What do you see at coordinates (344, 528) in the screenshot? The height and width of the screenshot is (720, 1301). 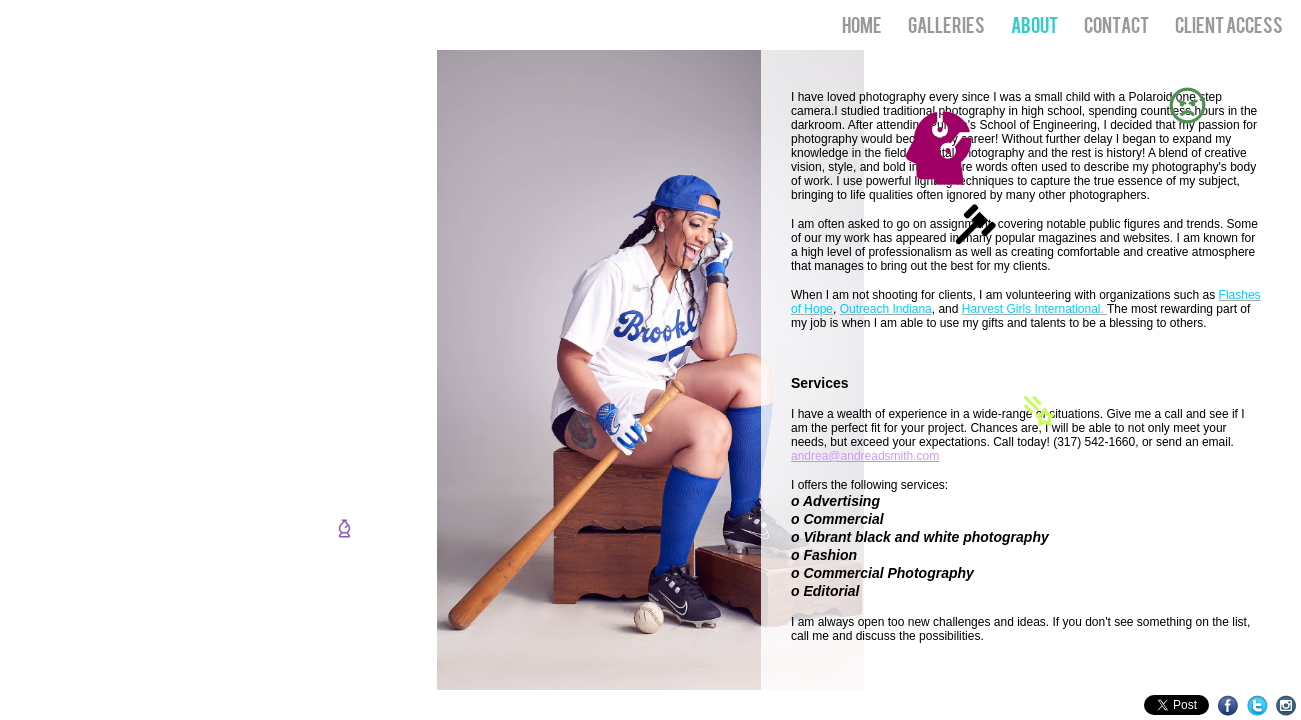 I see `select the bishop piece in a chess game` at bounding box center [344, 528].